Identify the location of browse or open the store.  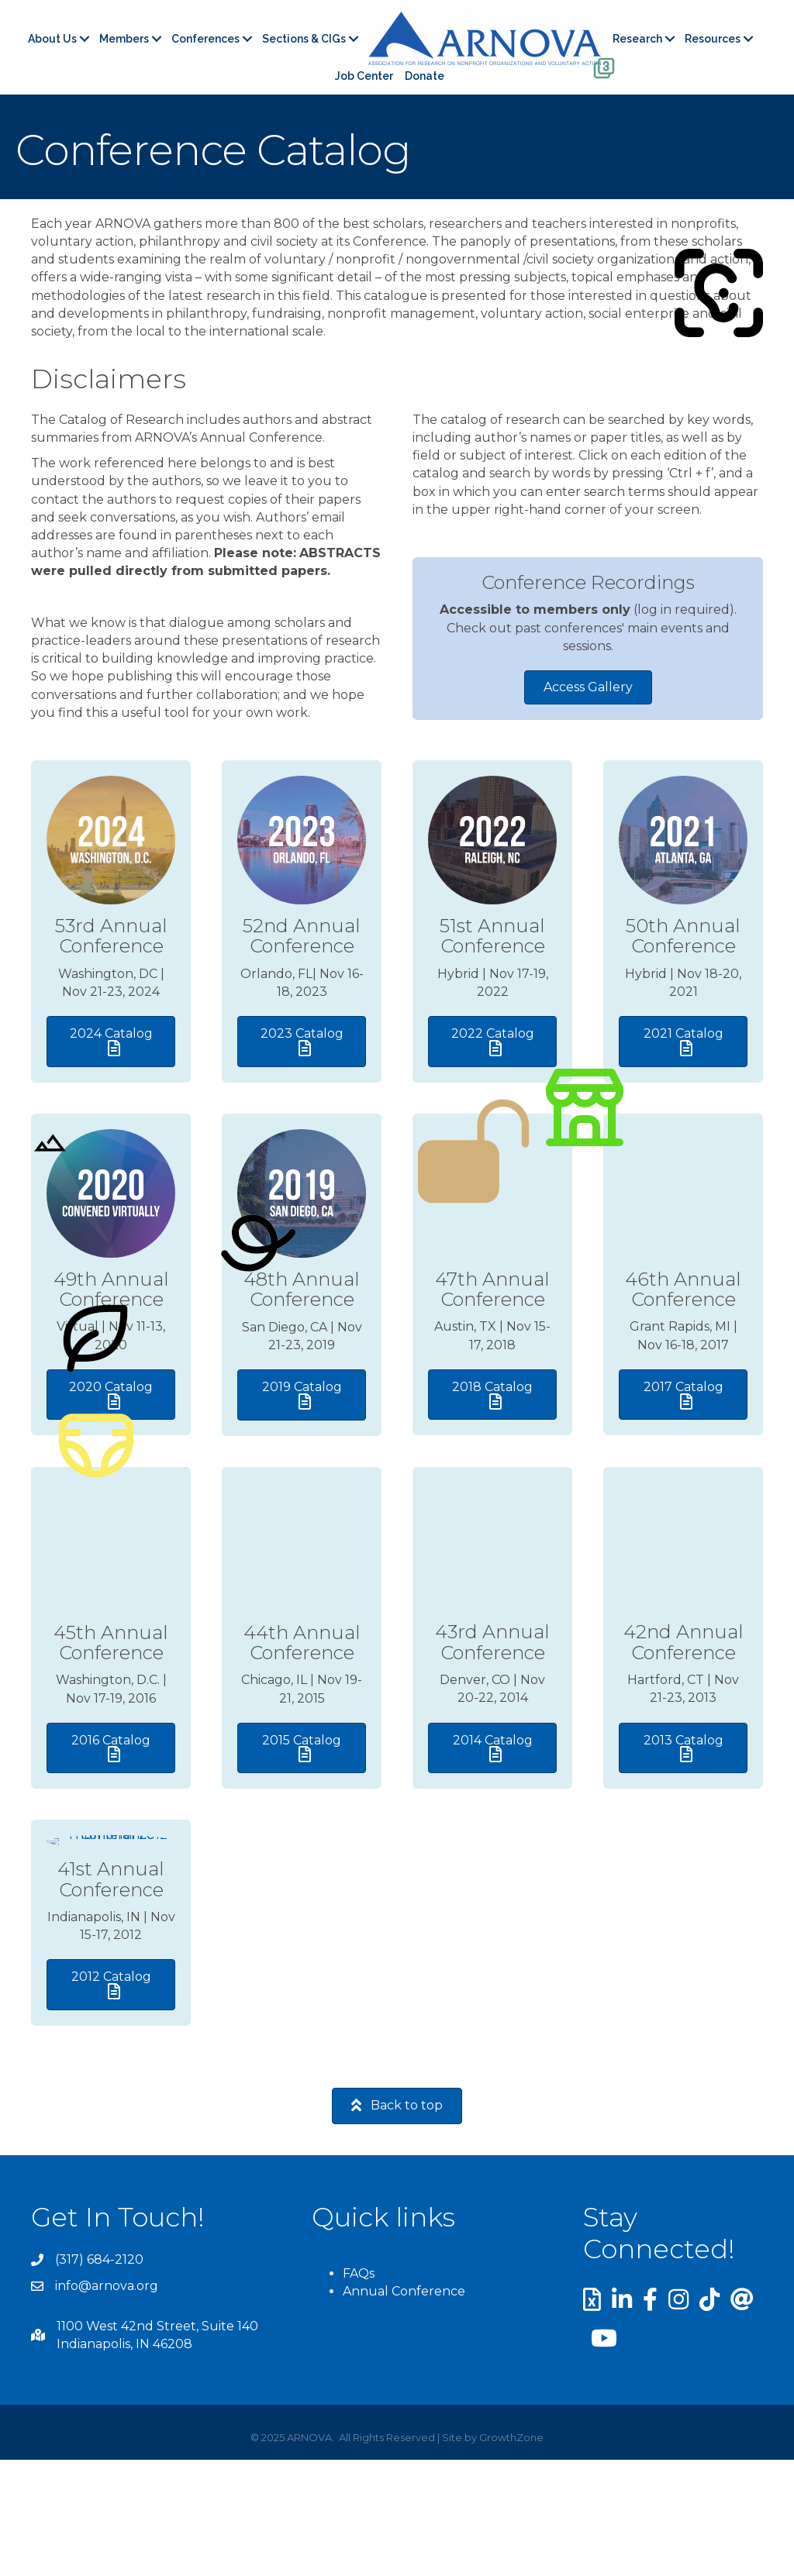
(585, 1107).